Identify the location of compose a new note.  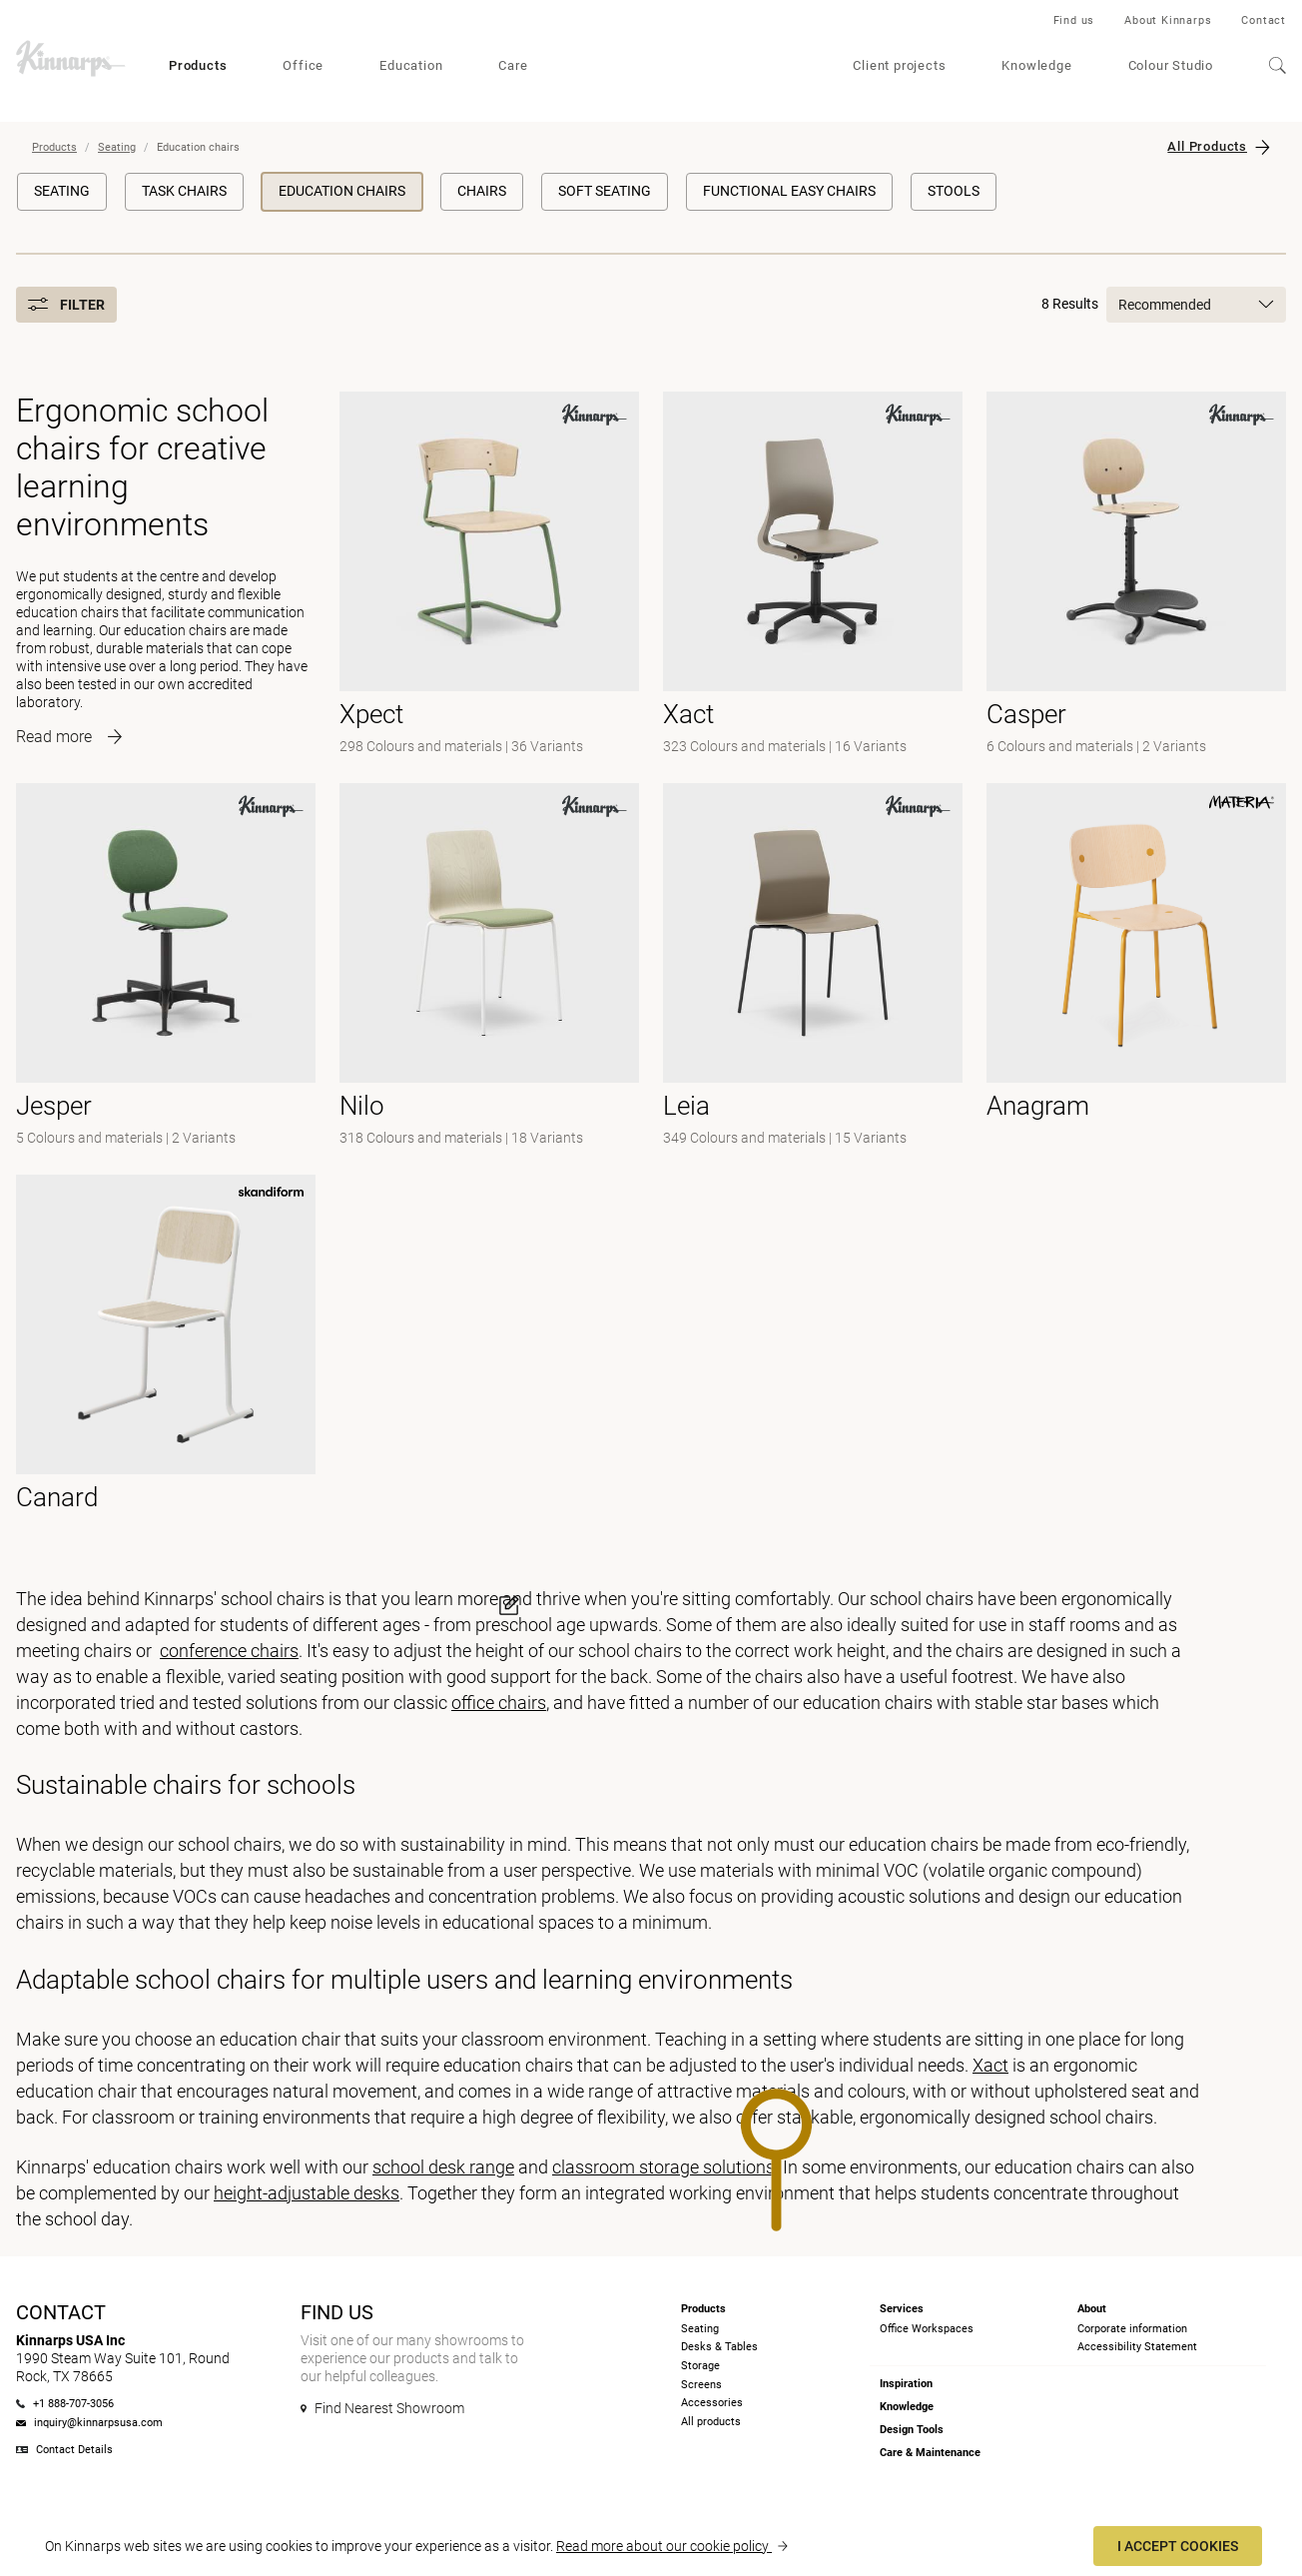
(508, 1605).